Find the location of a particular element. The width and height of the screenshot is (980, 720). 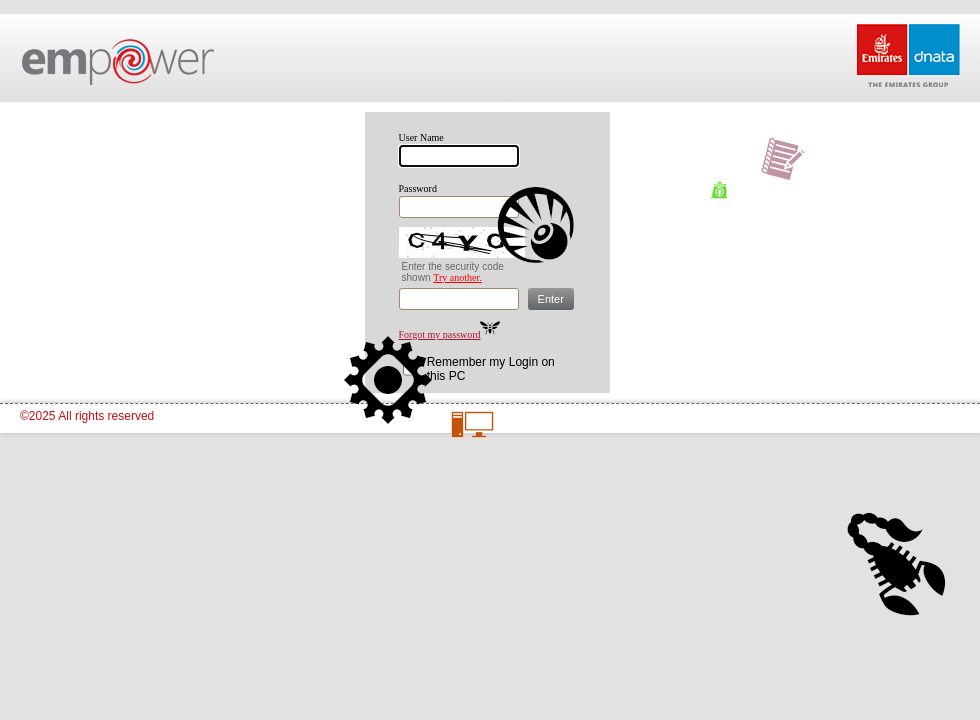

flour ingredient in a cooking or recipe app is located at coordinates (719, 190).